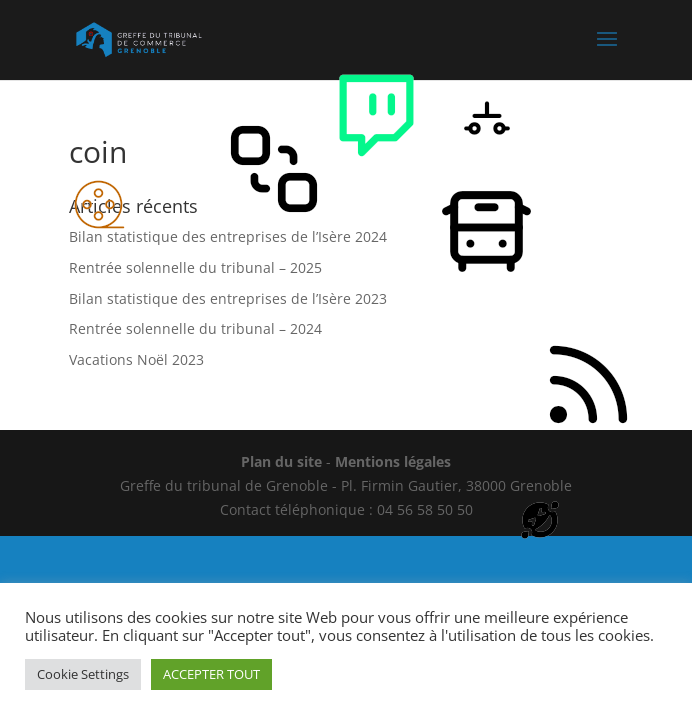 This screenshot has width=692, height=720. Describe the element at coordinates (540, 520) in the screenshot. I see `react with a laughing emoji` at that location.